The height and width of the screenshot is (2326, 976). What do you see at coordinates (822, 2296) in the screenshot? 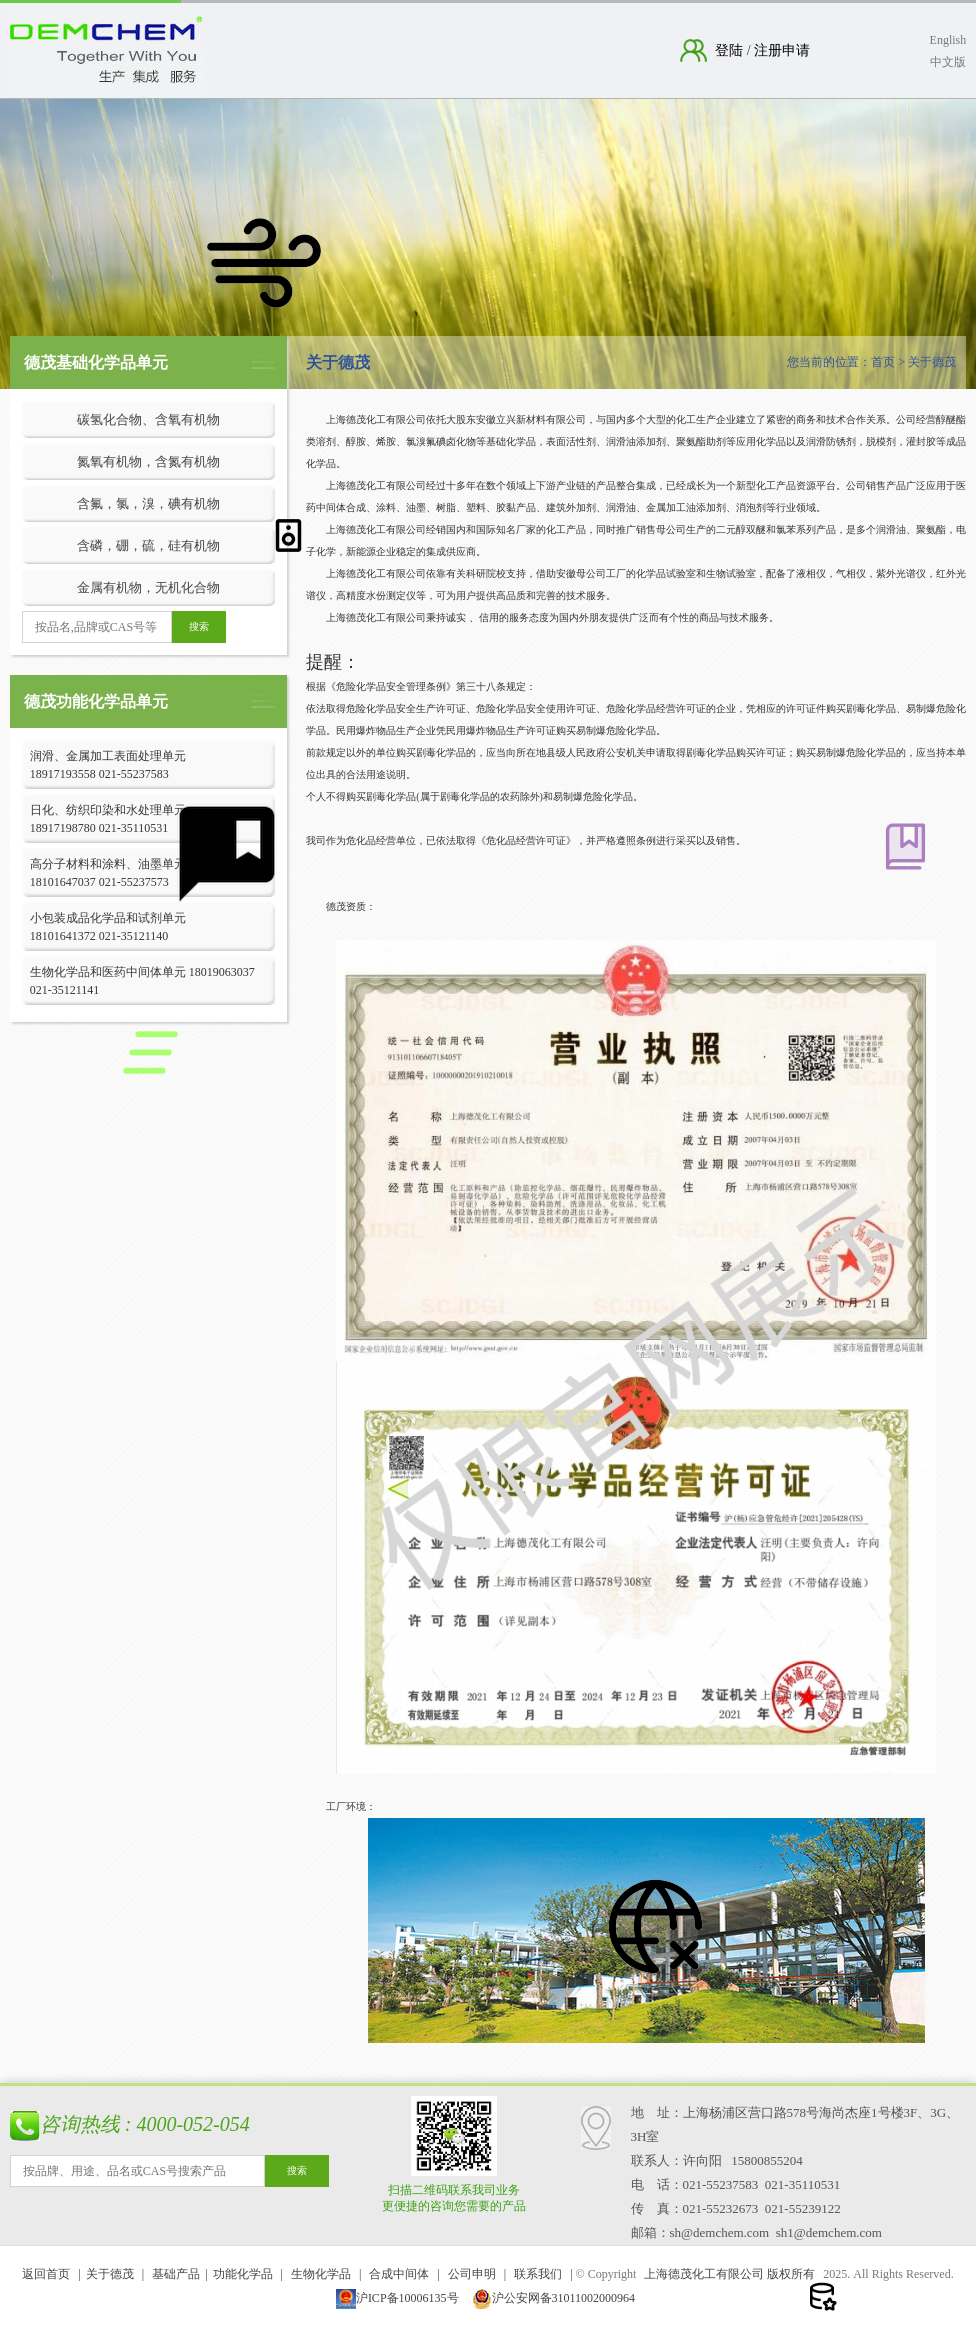
I see `mark a database as a favorite` at bounding box center [822, 2296].